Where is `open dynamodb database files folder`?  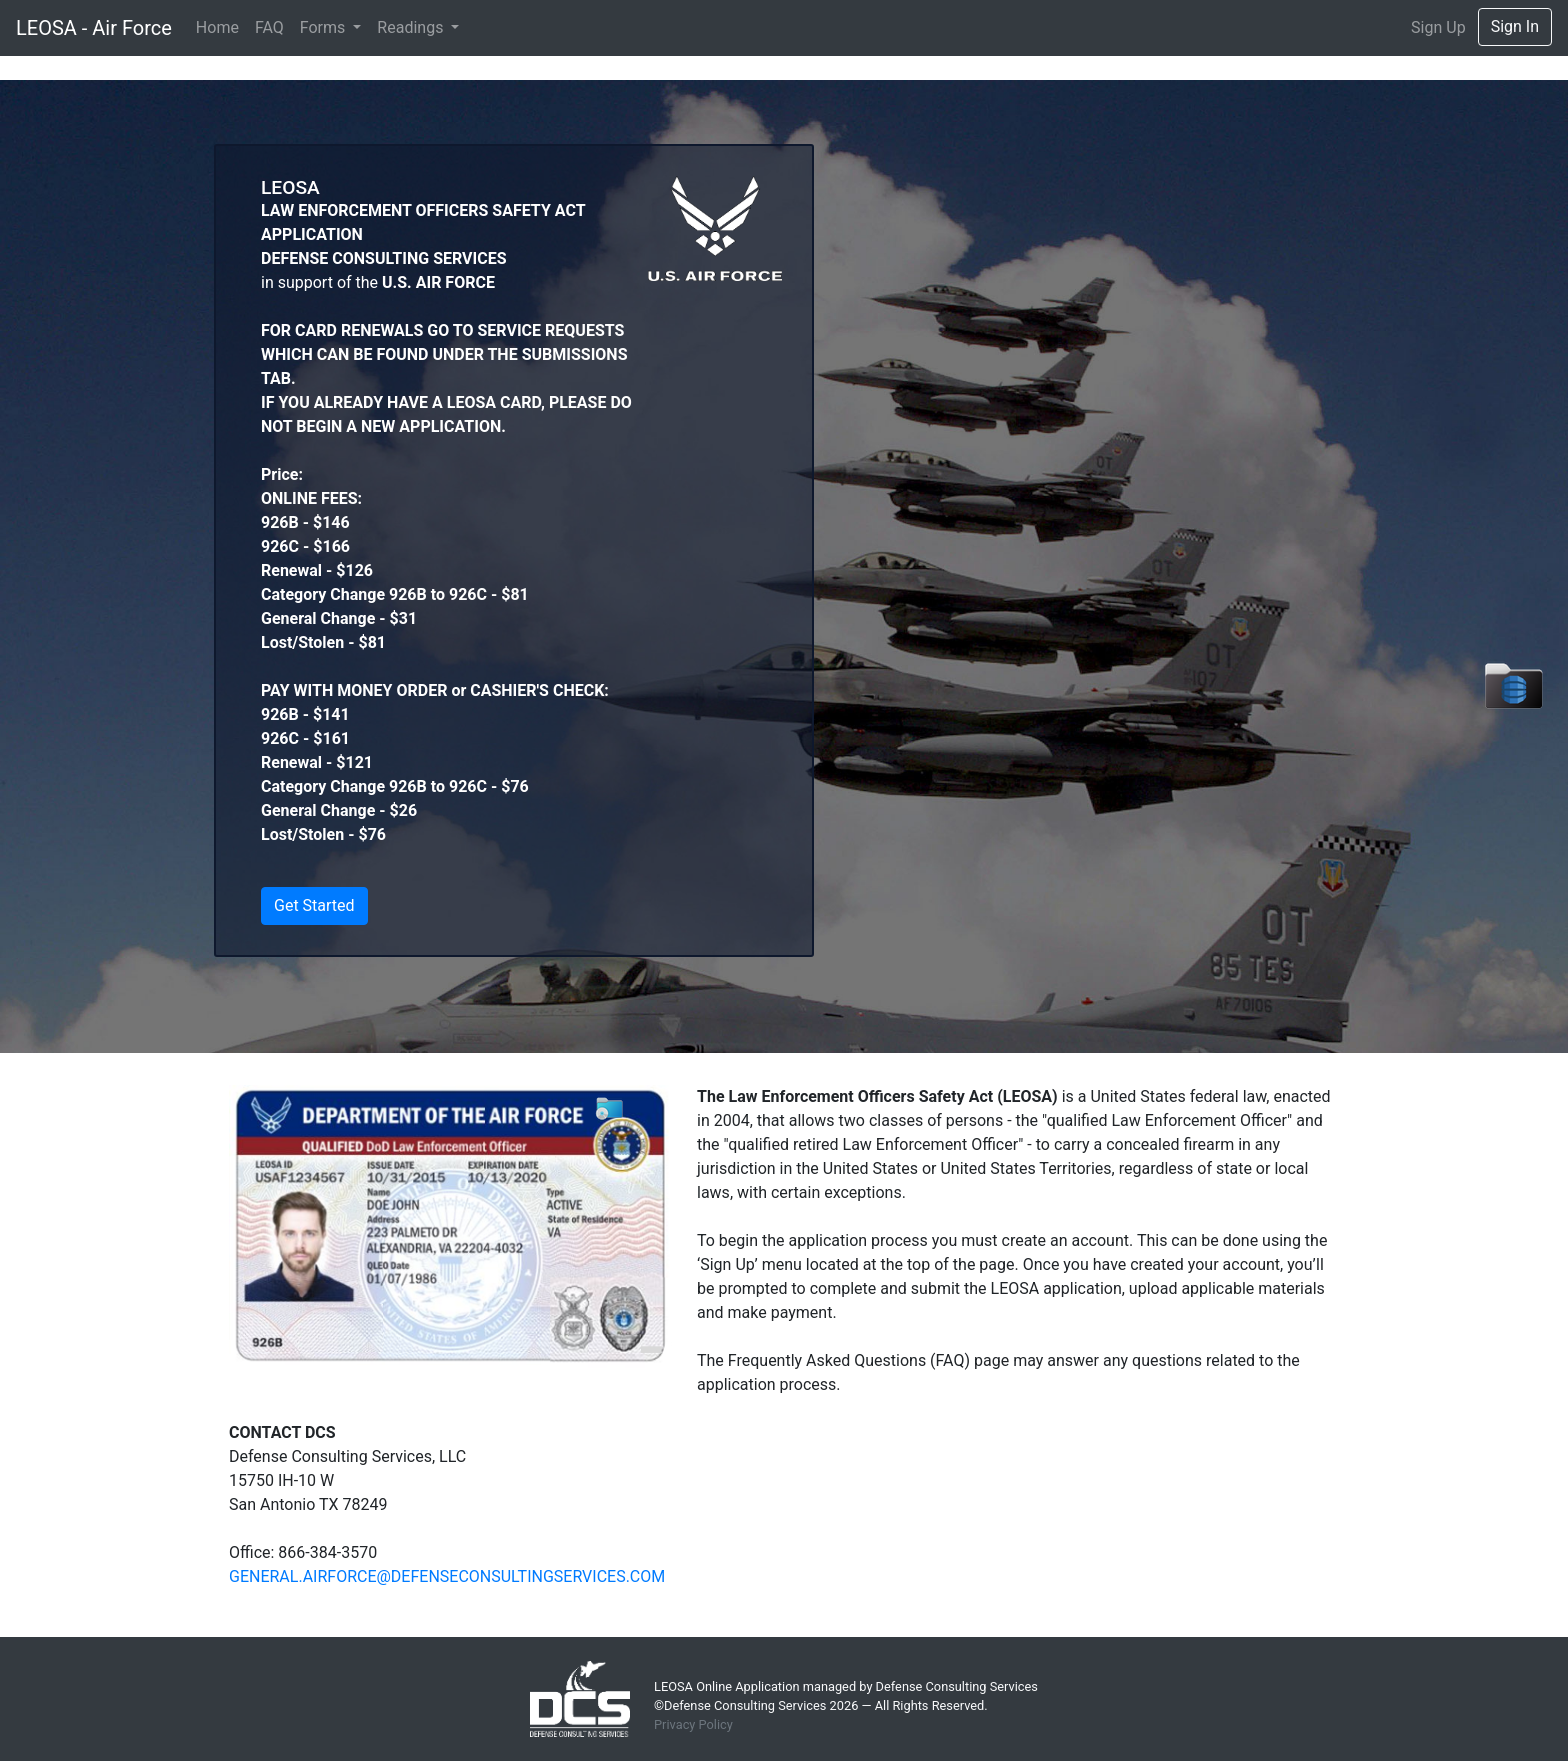
open dynamodb database files folder is located at coordinates (1513, 687).